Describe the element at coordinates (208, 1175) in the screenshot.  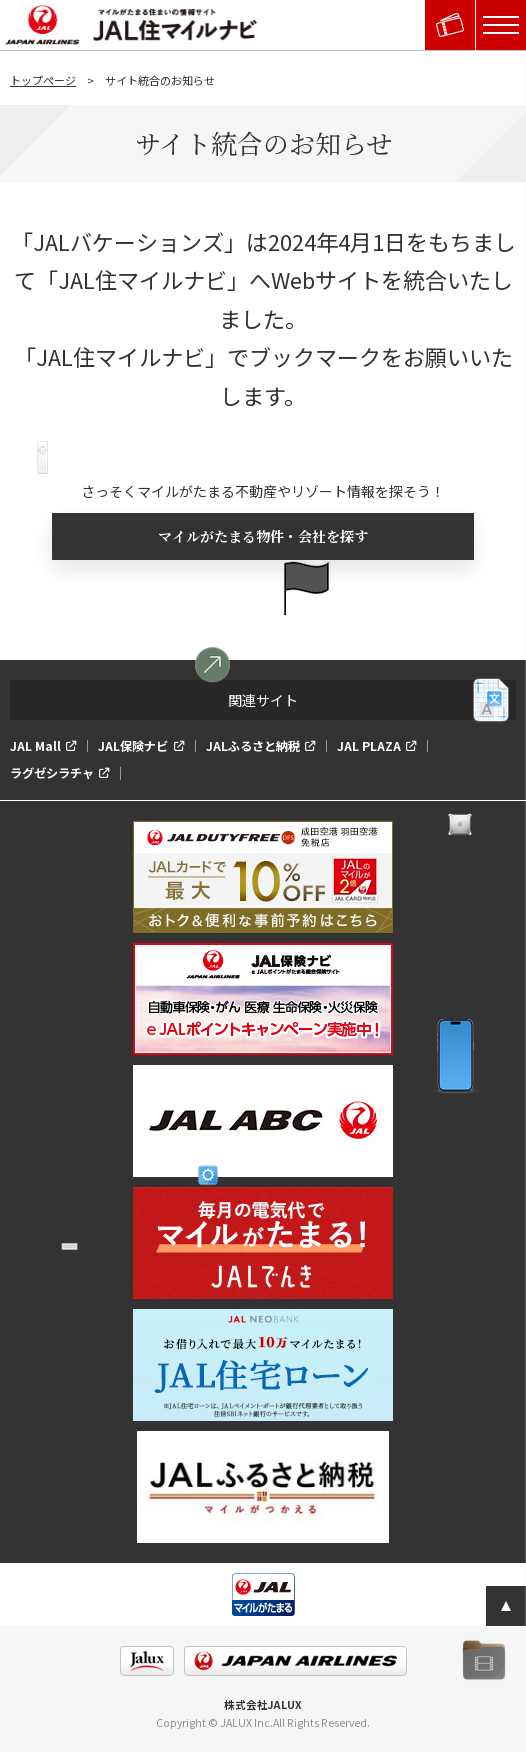
I see `windows executable file type indicator` at that location.